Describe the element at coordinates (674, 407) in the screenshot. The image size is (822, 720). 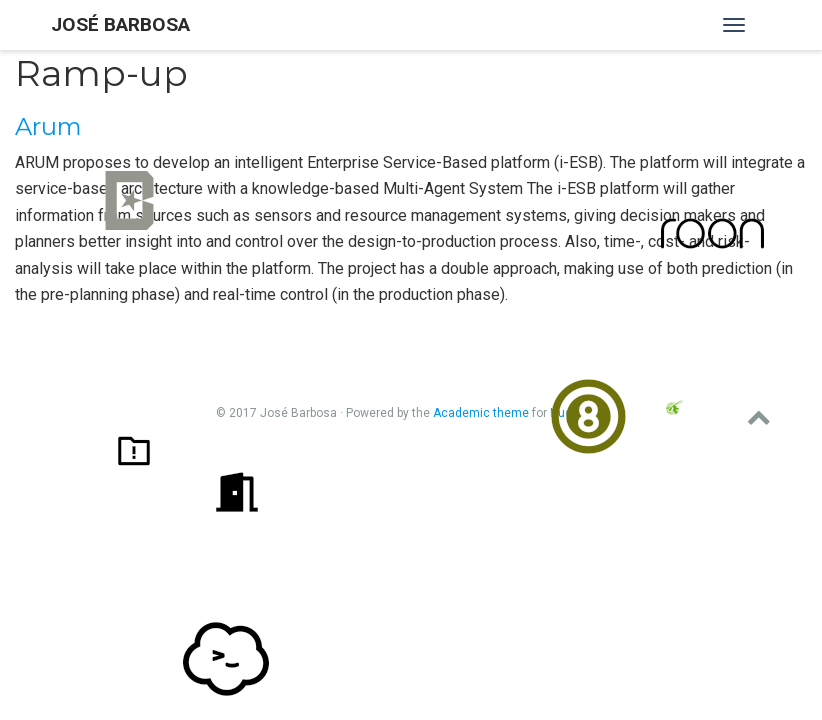
I see `qatar airways logo` at that location.